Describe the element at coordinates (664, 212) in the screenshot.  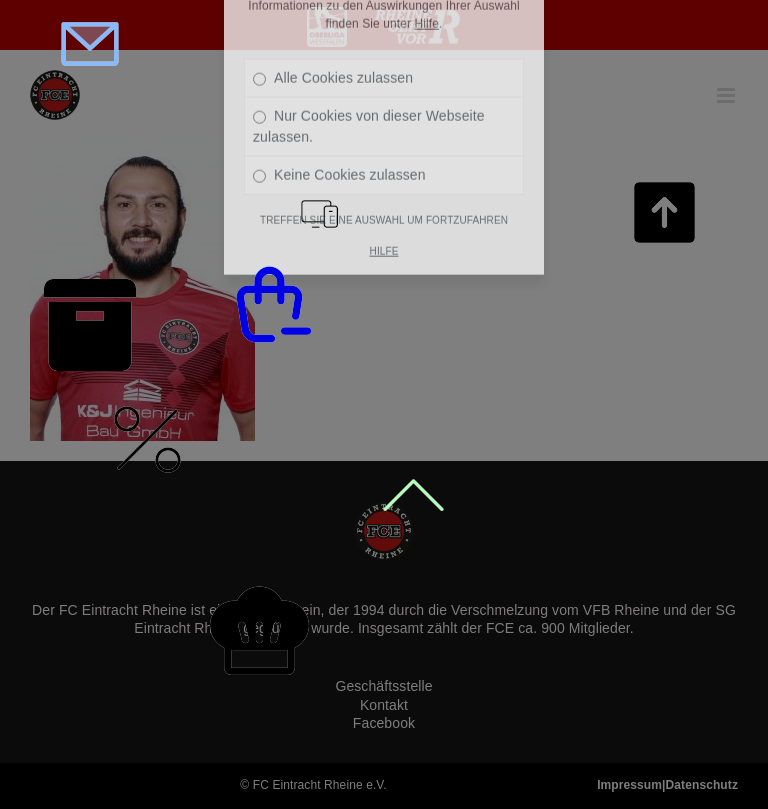
I see `upload a file or content` at that location.